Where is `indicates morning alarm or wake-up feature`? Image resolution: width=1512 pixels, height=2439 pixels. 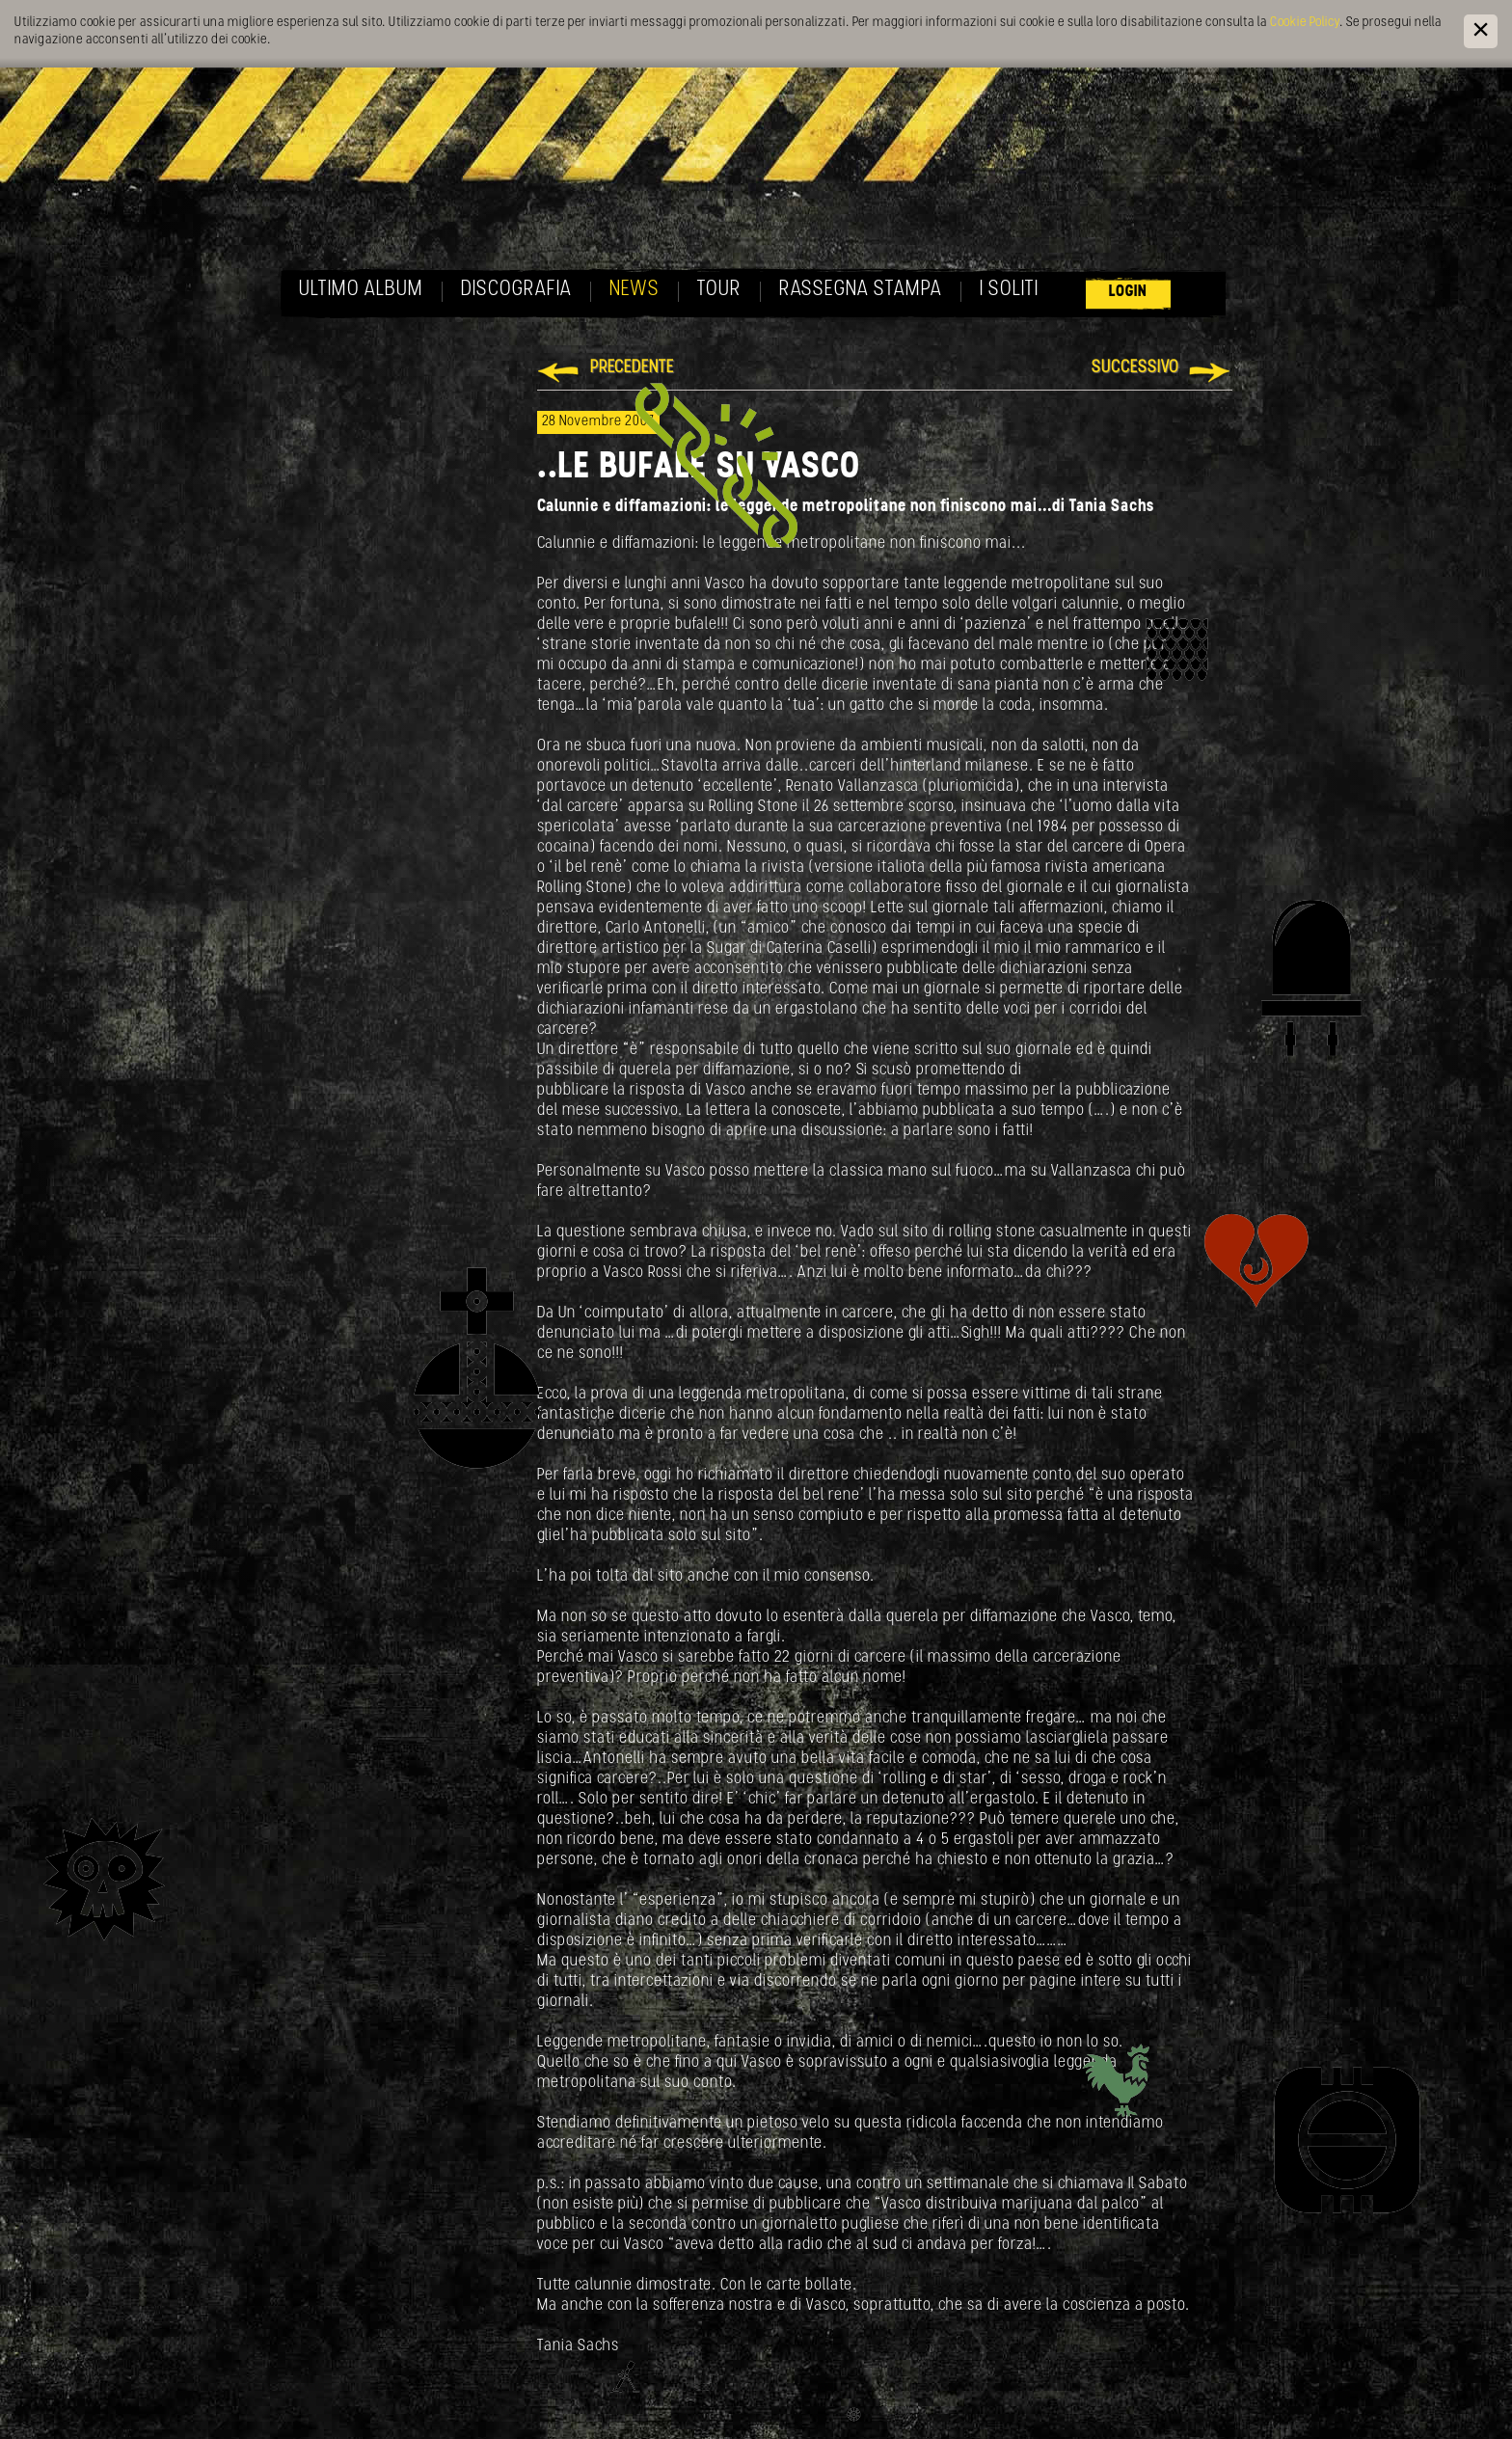 indicates morning alarm or wake-up feature is located at coordinates (1116, 2080).